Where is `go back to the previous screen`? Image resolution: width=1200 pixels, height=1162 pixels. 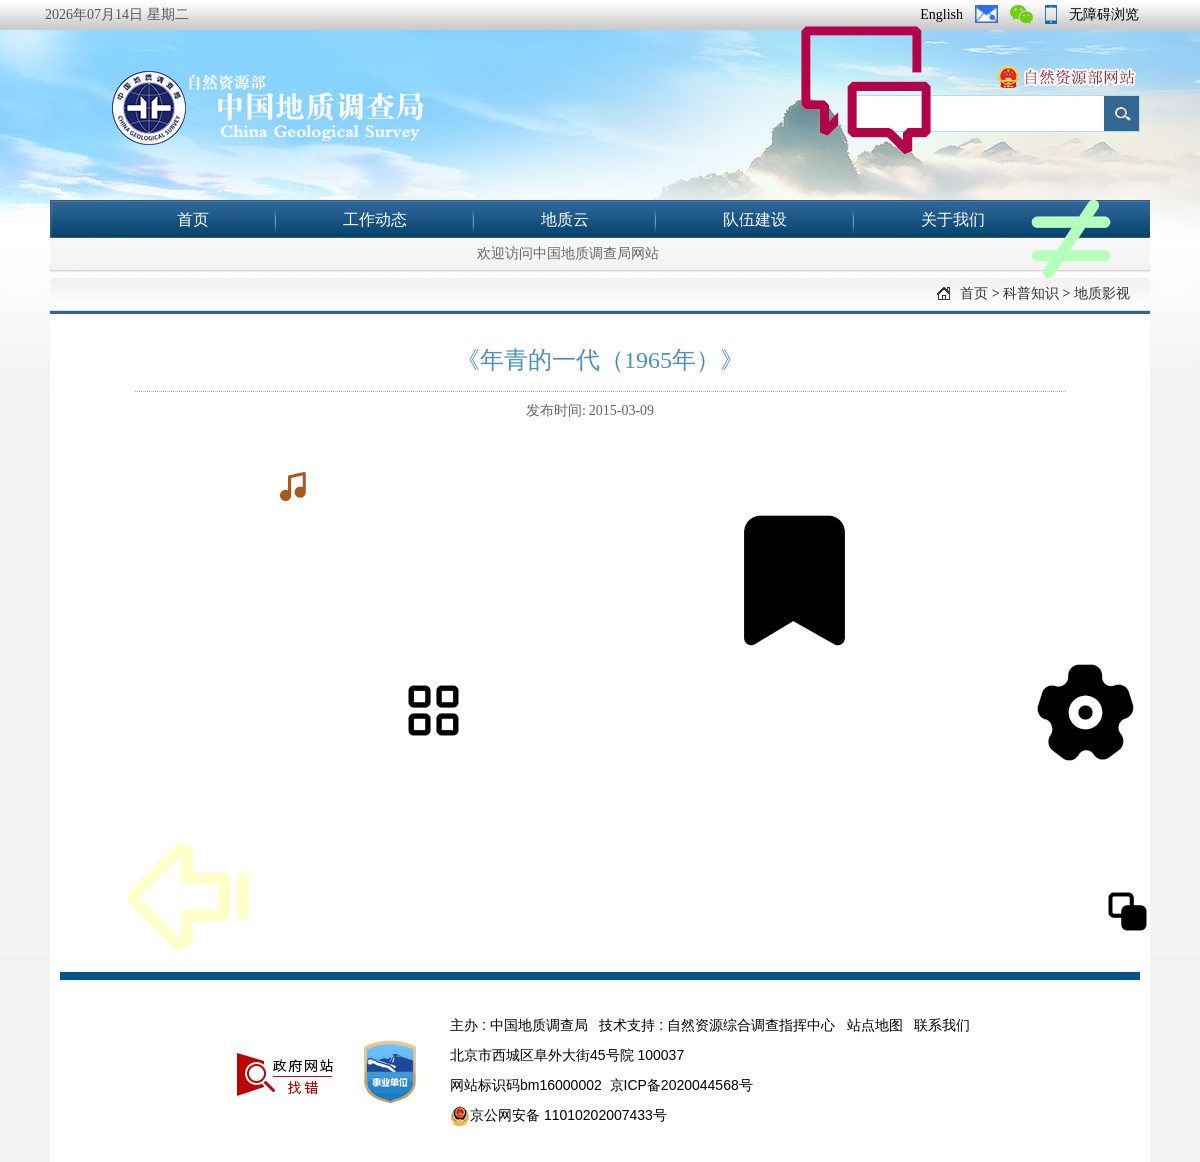 go back to the previous screen is located at coordinates (187, 897).